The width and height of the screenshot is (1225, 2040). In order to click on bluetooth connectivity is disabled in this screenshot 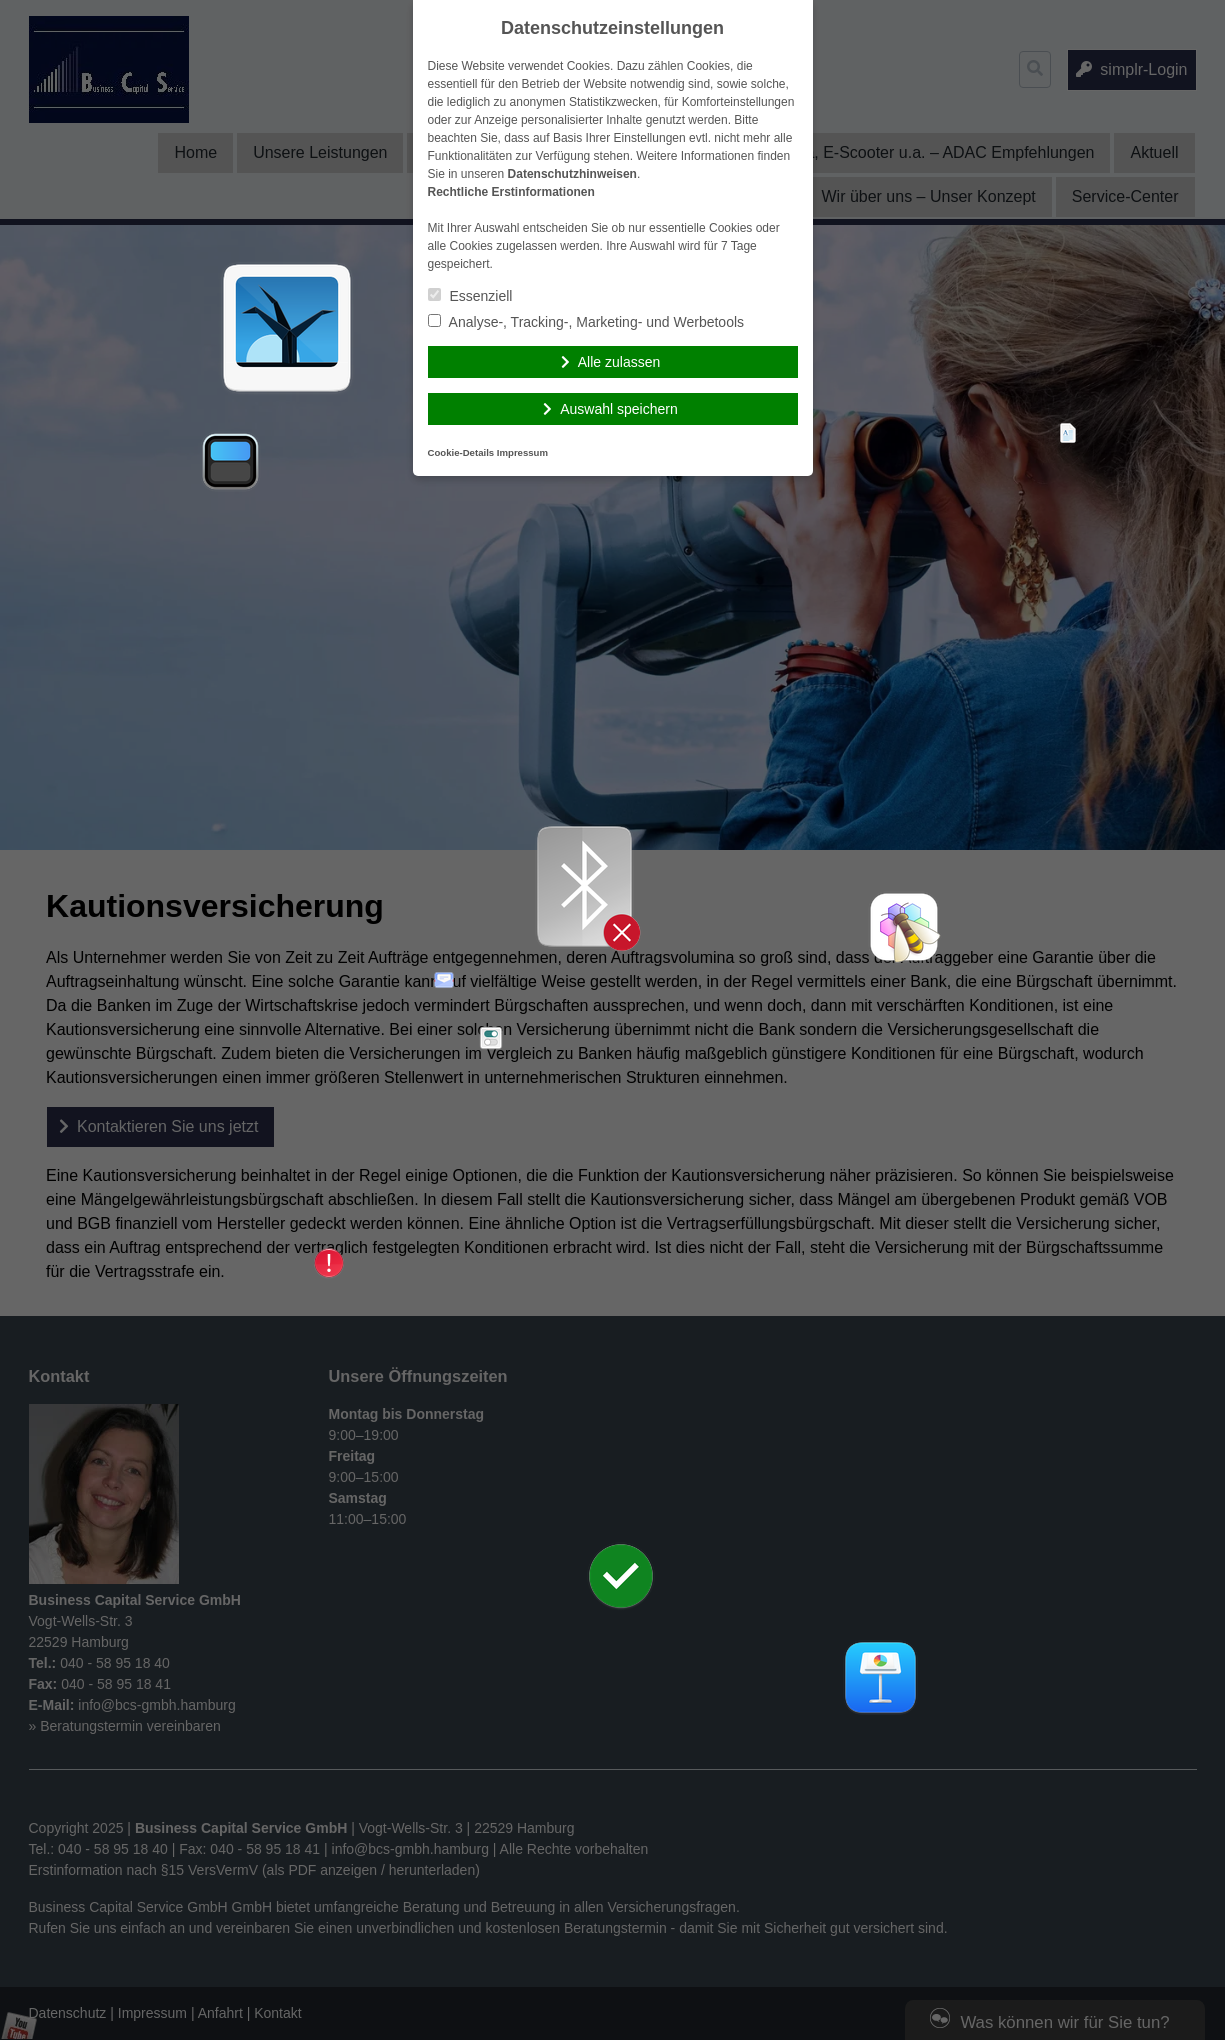, I will do `click(584, 886)`.